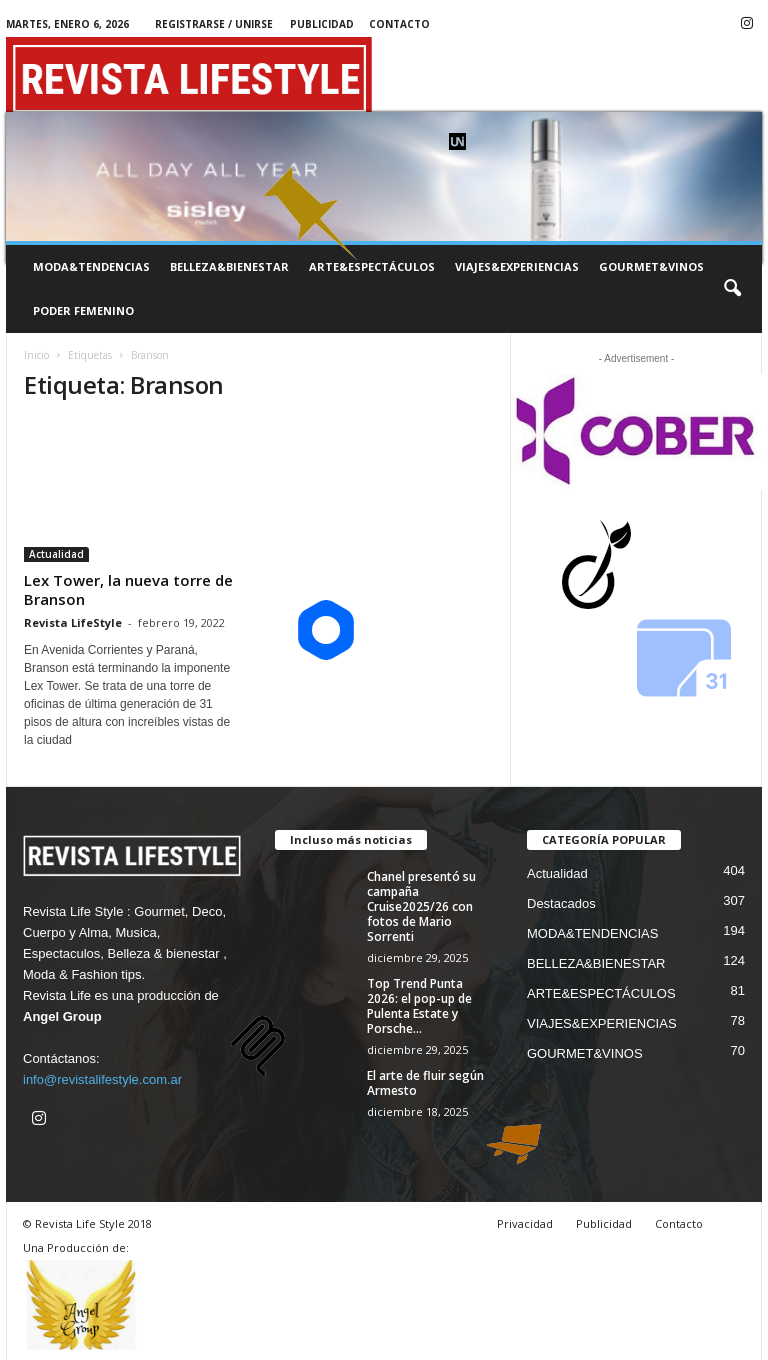  I want to click on open Blockbench 3D modeling application, so click(514, 1144).